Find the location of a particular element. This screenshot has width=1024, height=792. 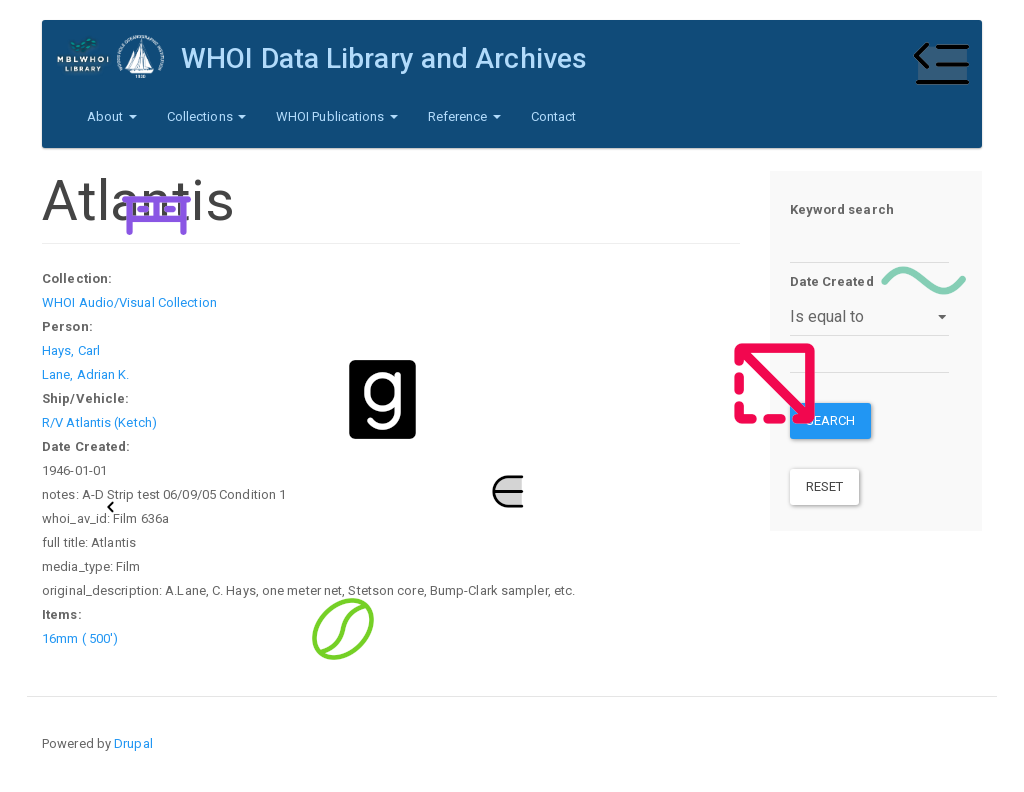

decrease text indentation is located at coordinates (942, 64).